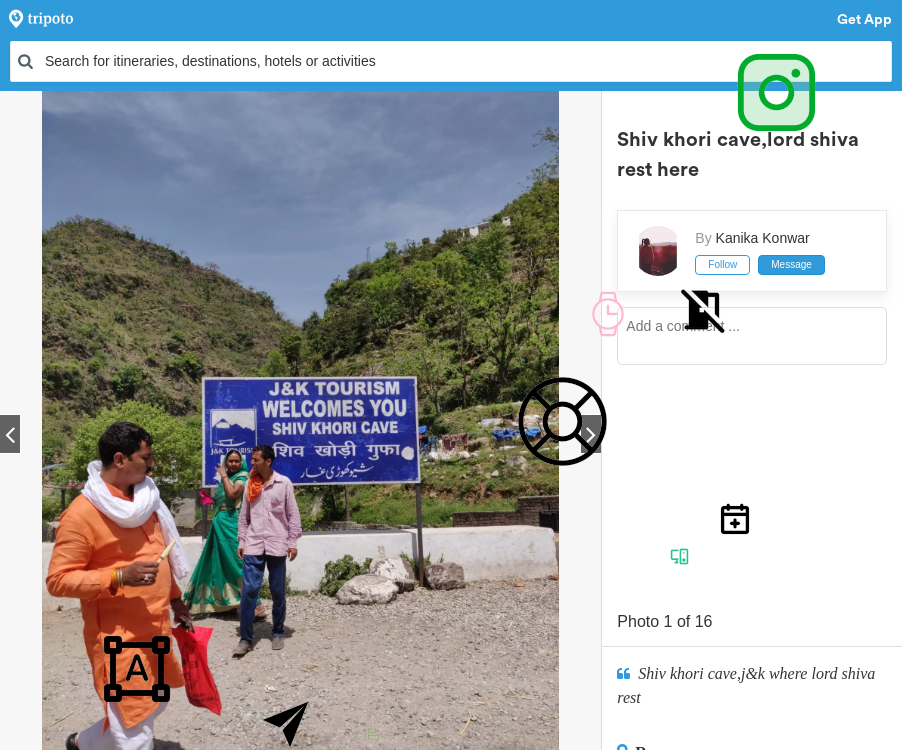 This screenshot has width=902, height=750. I want to click on view time or clock settings, so click(608, 314).